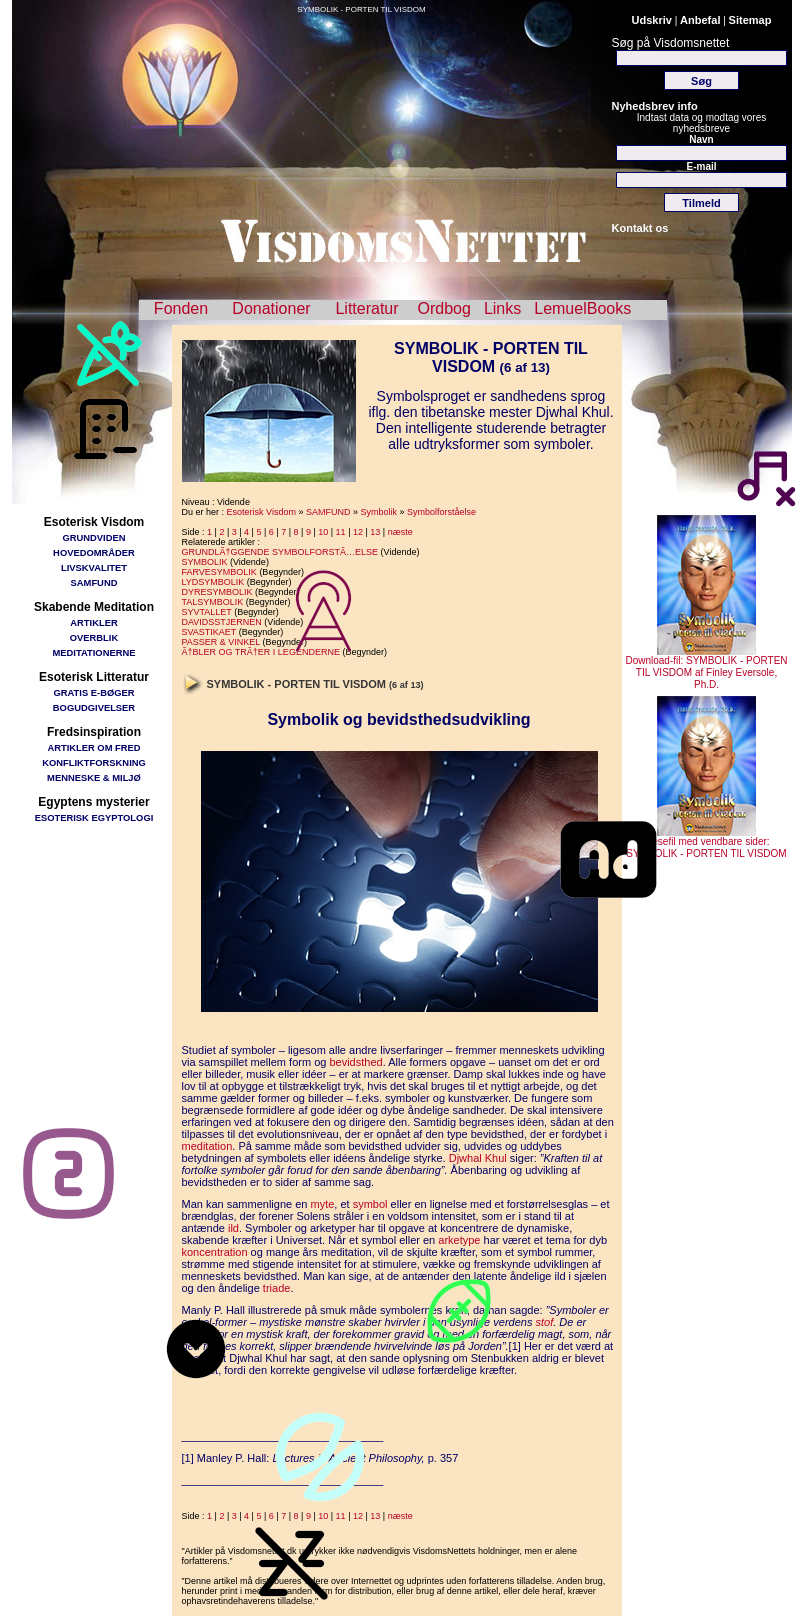  I want to click on open sharik file sharing app, so click(320, 1457).